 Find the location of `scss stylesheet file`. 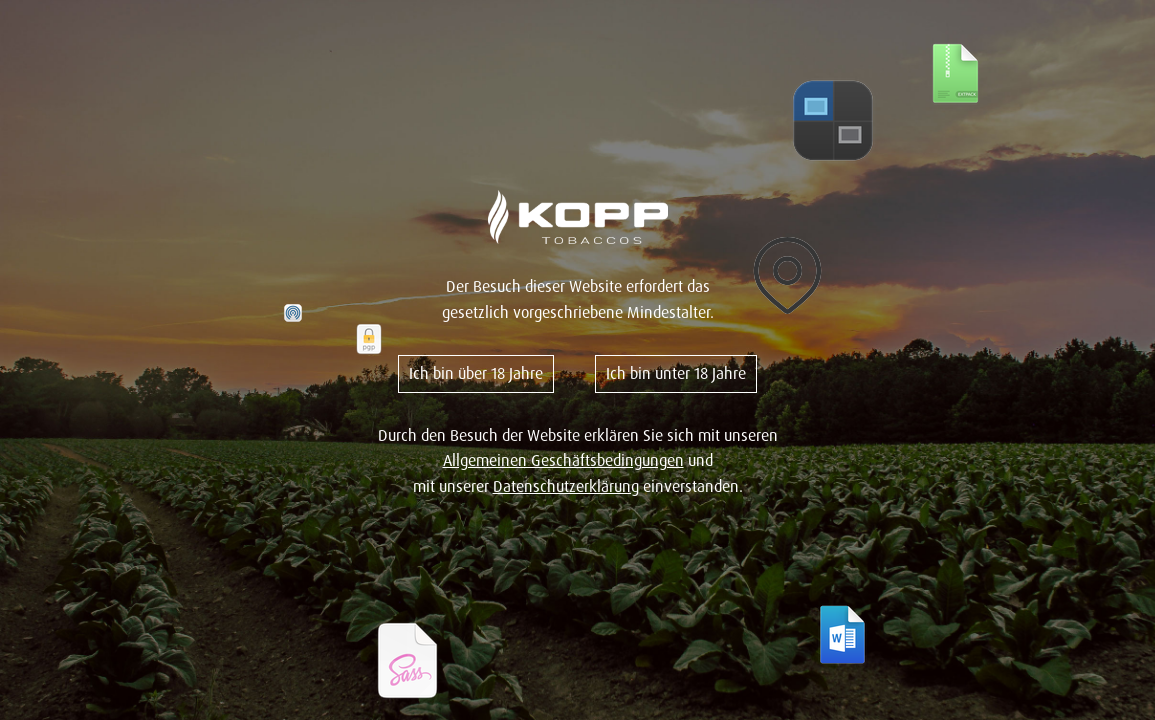

scss stylesheet file is located at coordinates (407, 660).